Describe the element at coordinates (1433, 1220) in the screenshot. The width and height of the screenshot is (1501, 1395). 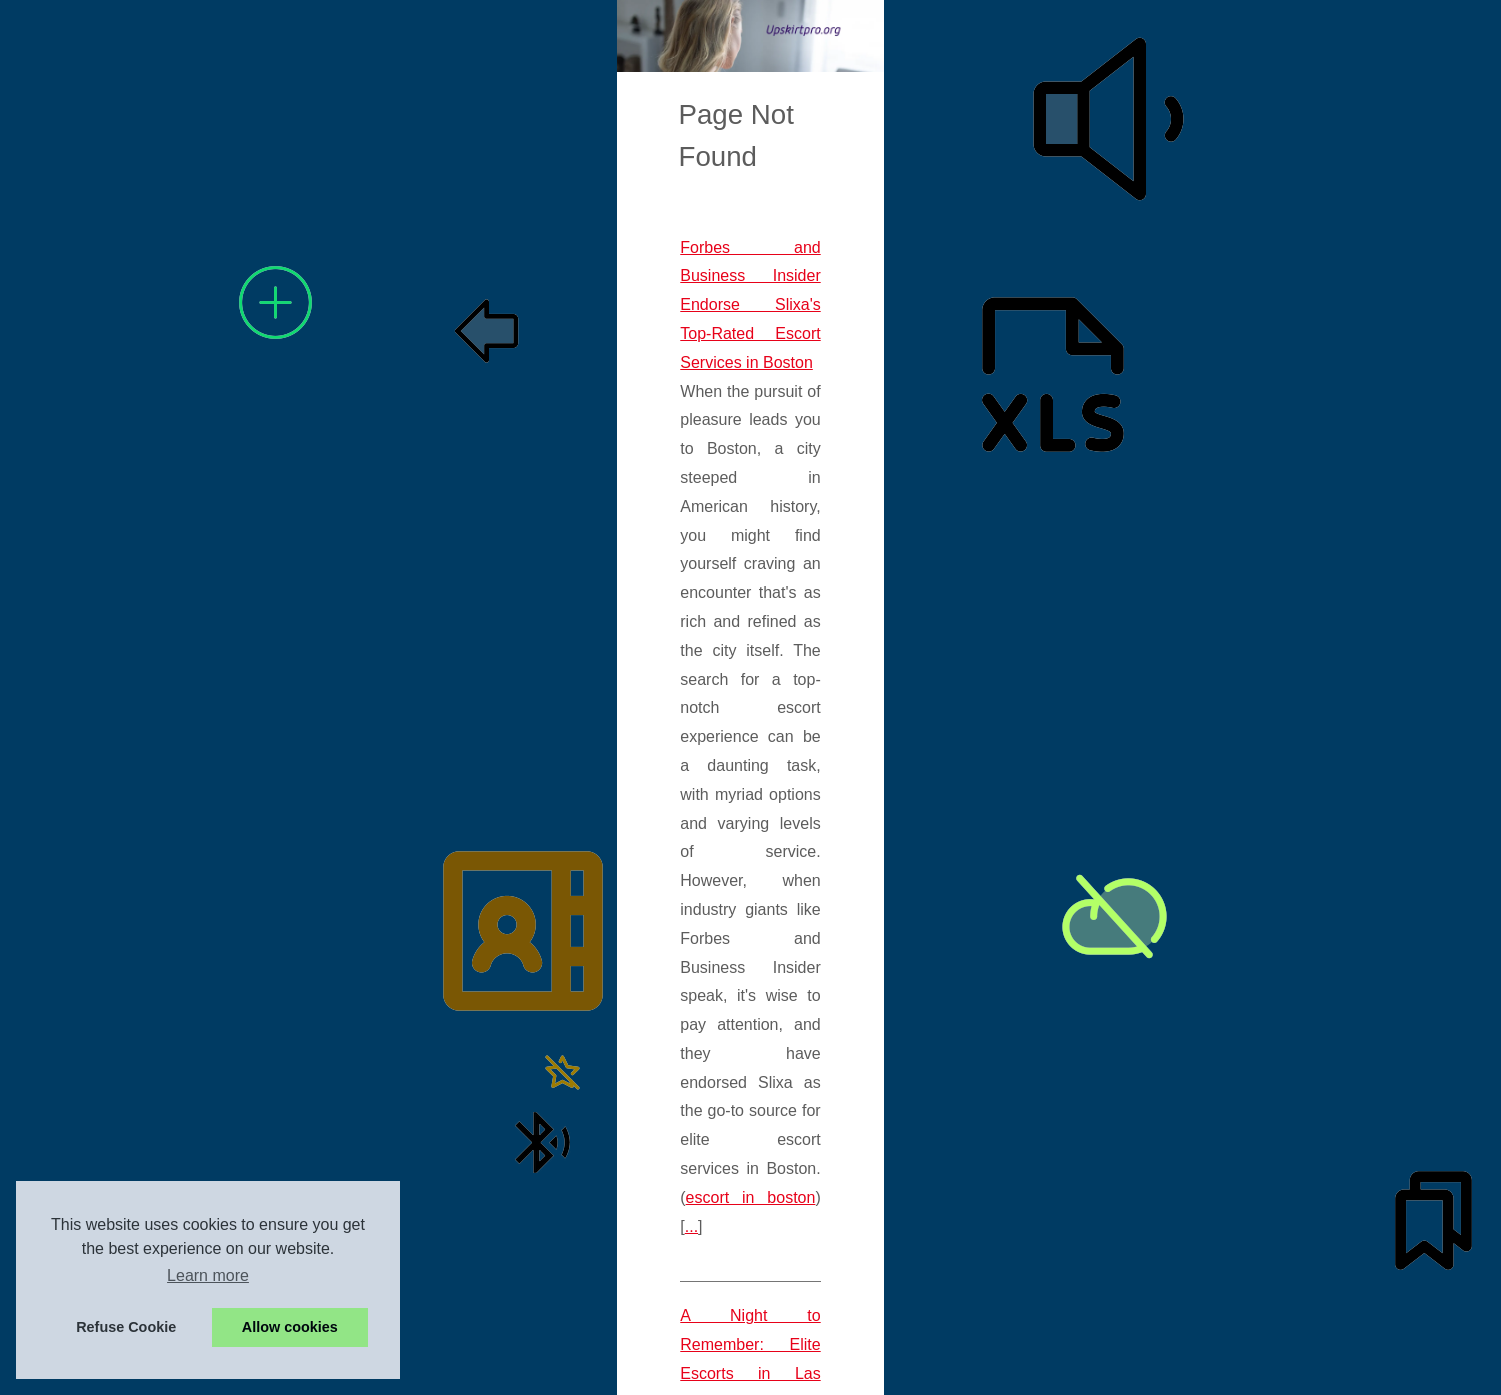
I see `view all saved bookmarks` at that location.